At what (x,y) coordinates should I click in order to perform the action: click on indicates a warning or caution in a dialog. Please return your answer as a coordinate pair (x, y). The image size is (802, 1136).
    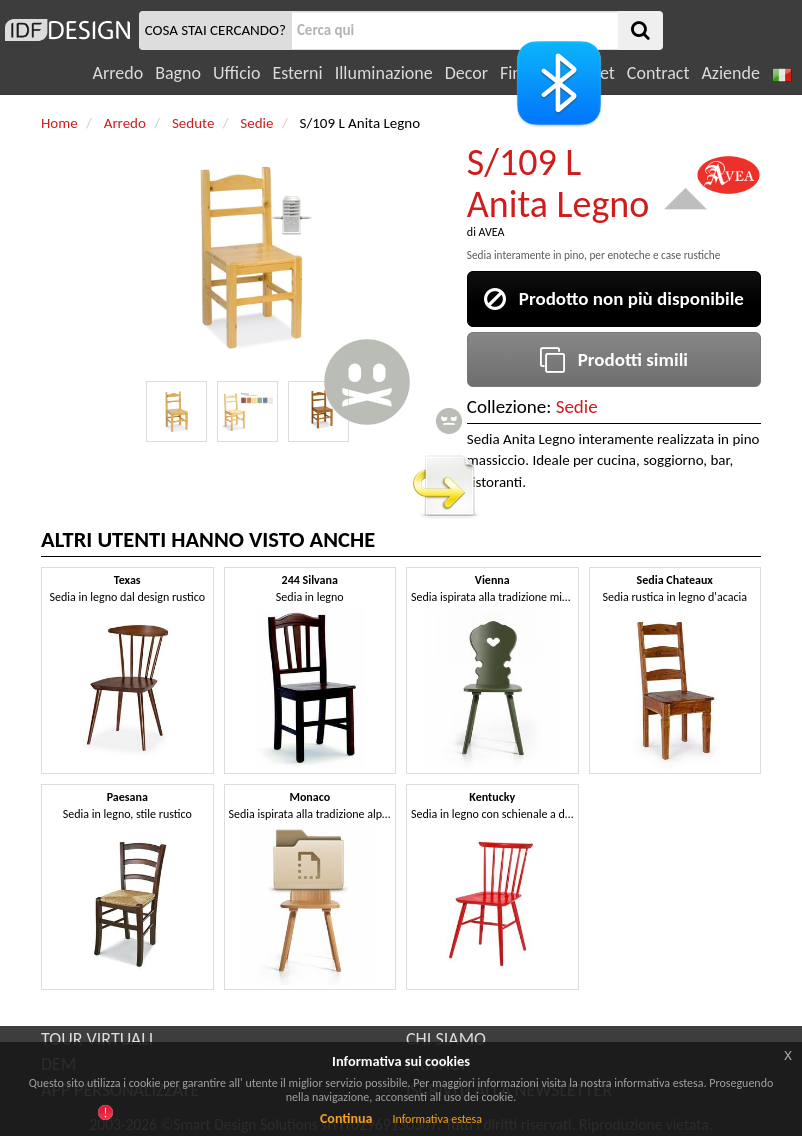
    Looking at the image, I should click on (105, 1112).